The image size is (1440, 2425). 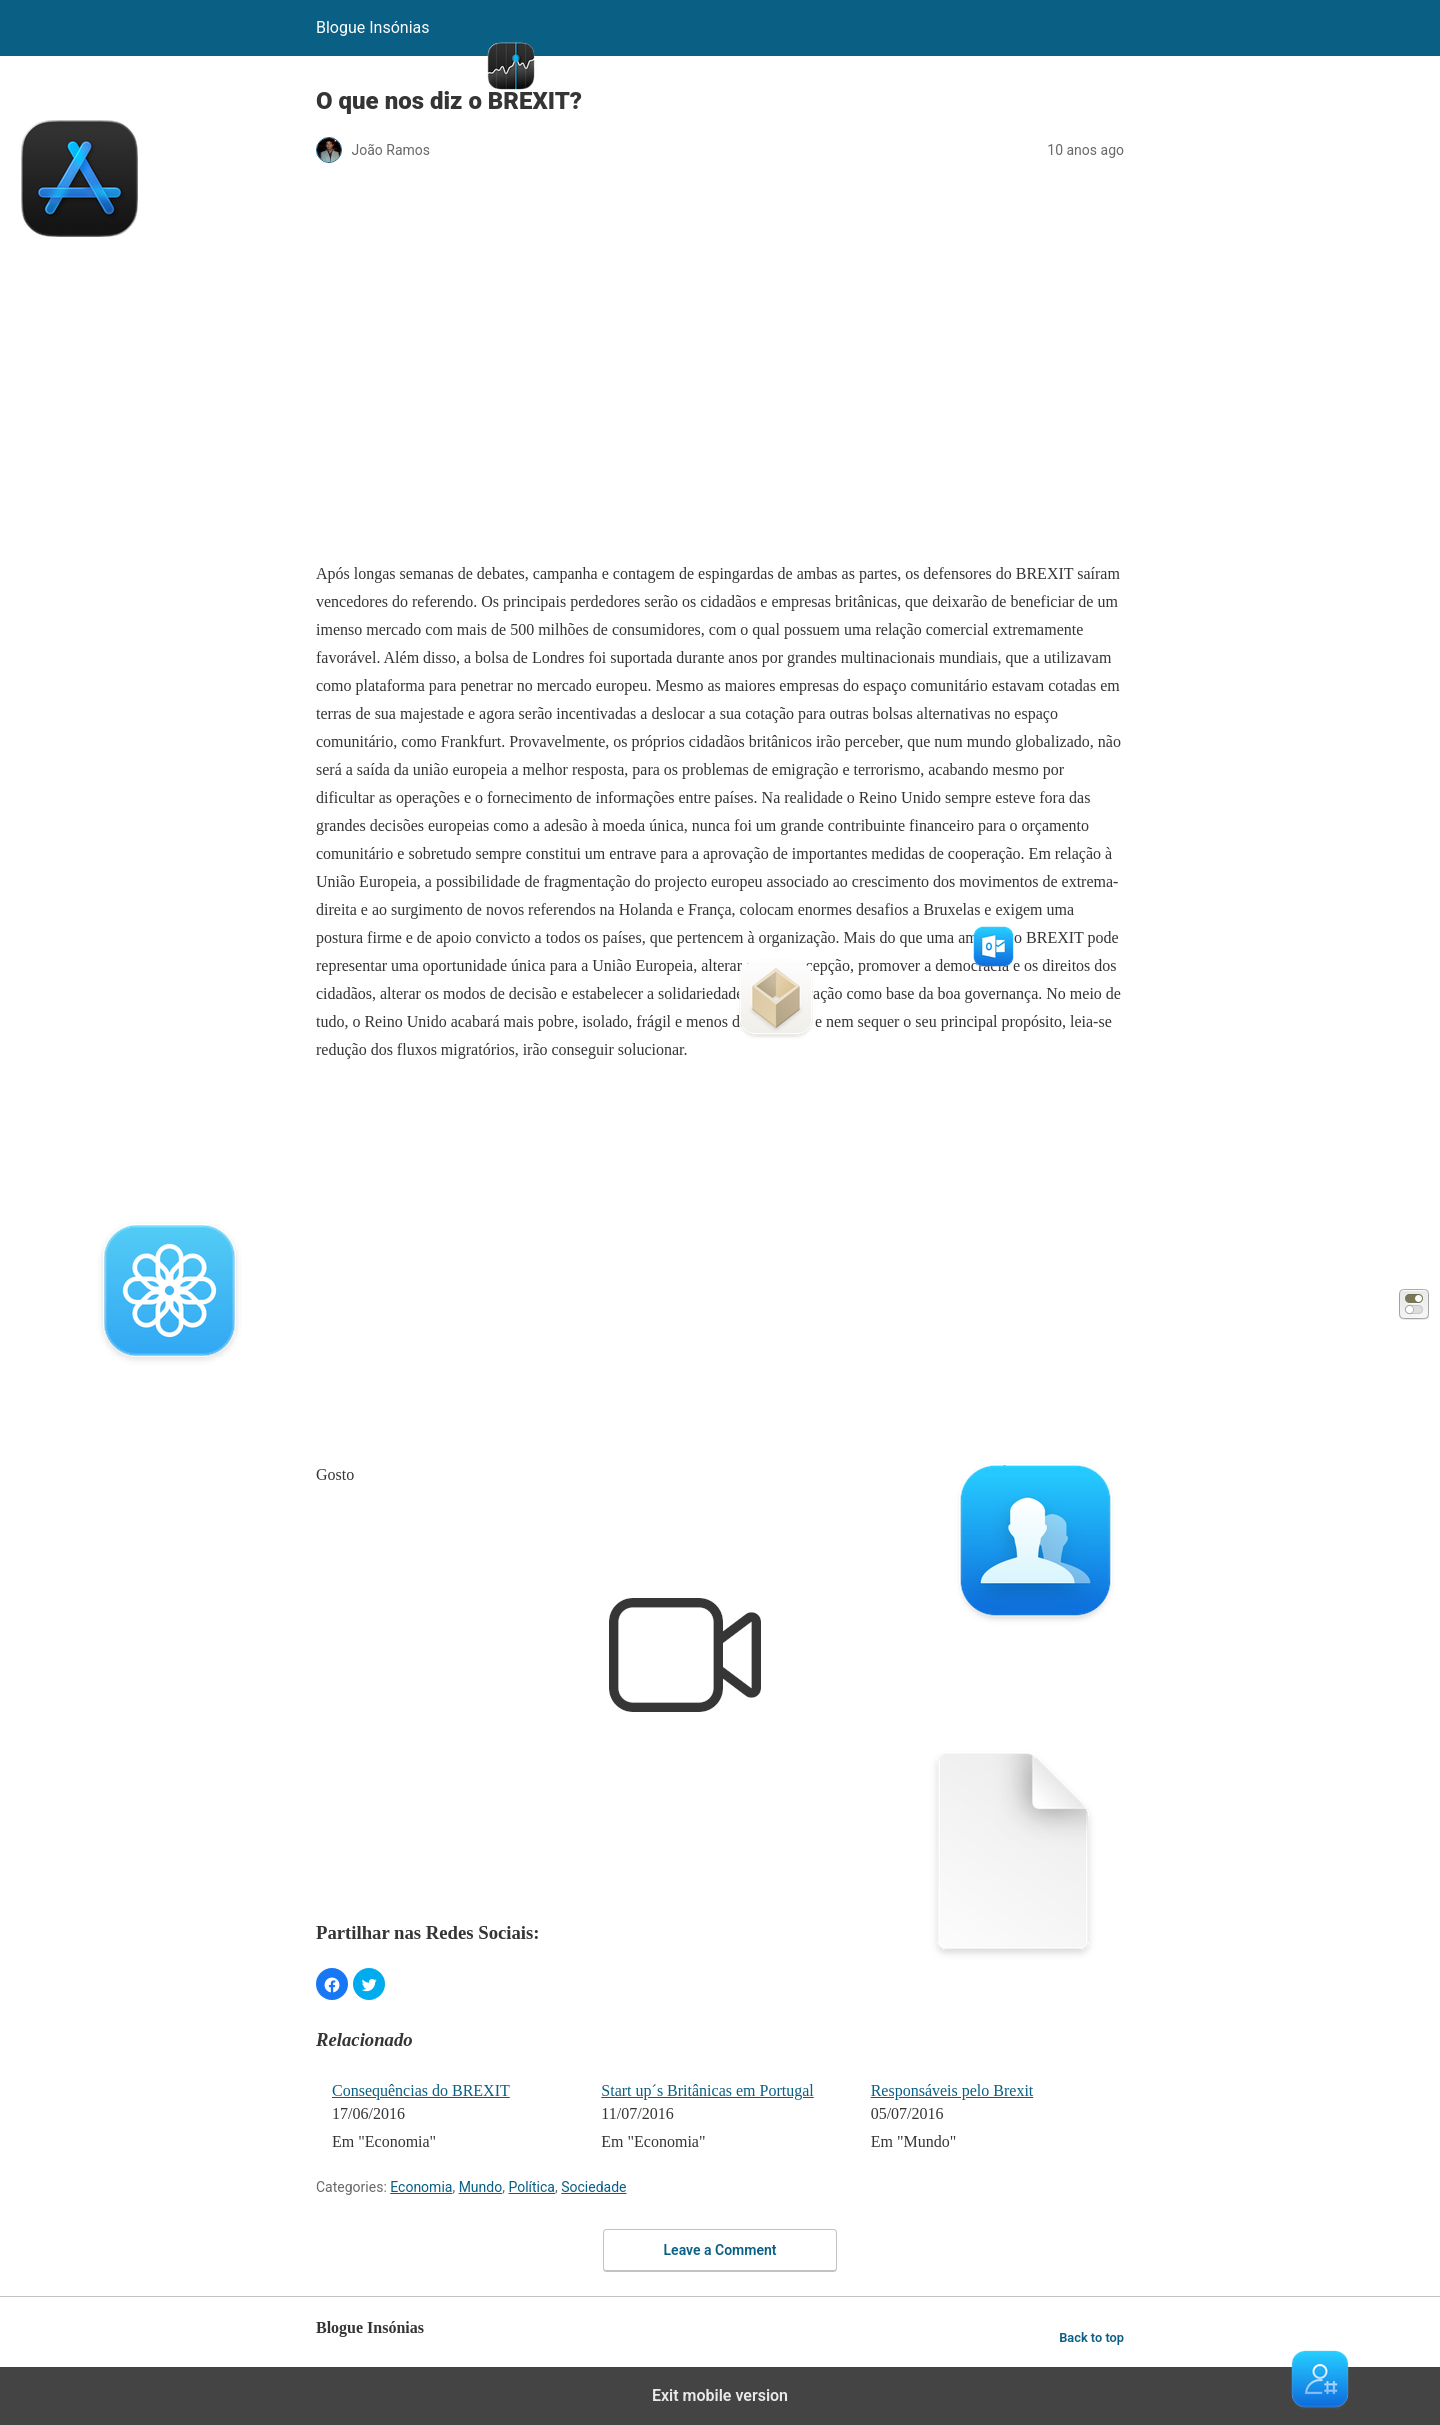 I want to click on start a video call, so click(x=685, y=1655).